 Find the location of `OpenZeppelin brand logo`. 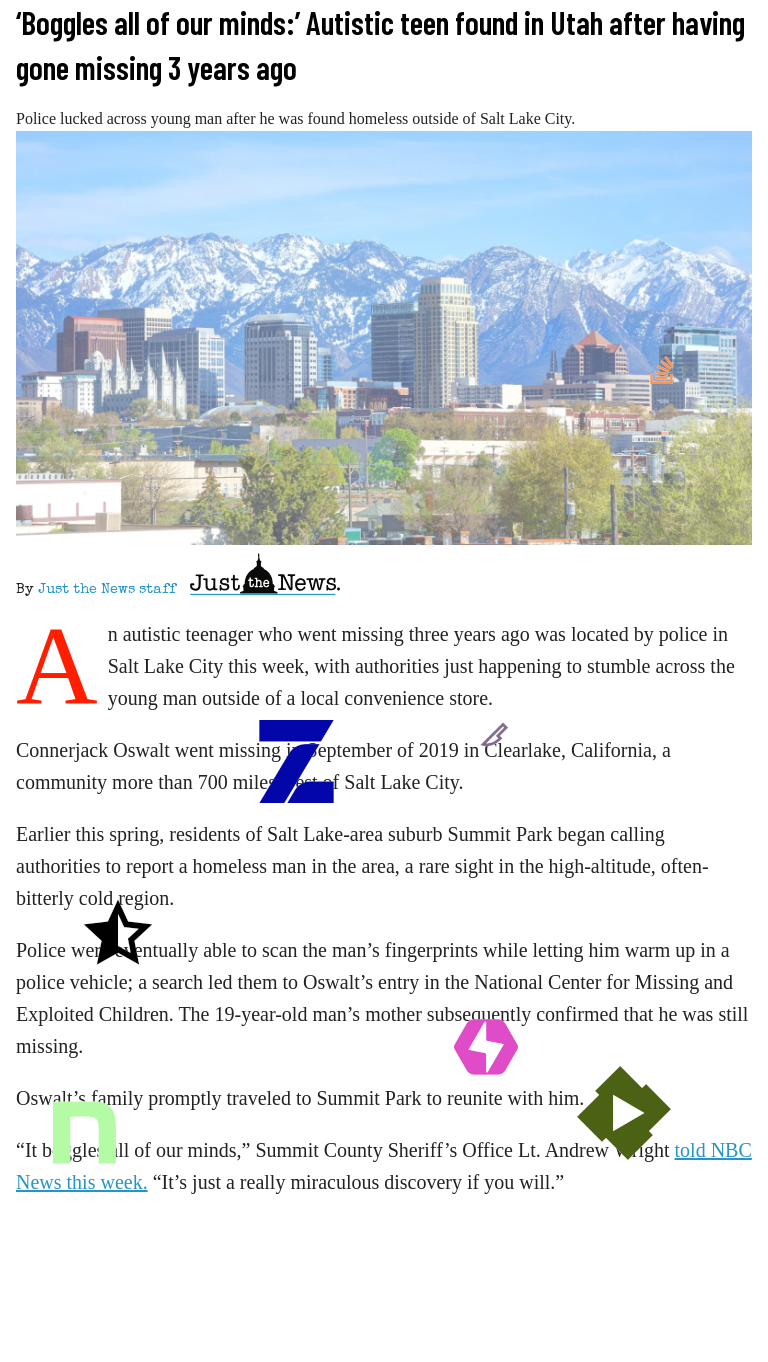

OpenZeppelin brand logo is located at coordinates (296, 761).